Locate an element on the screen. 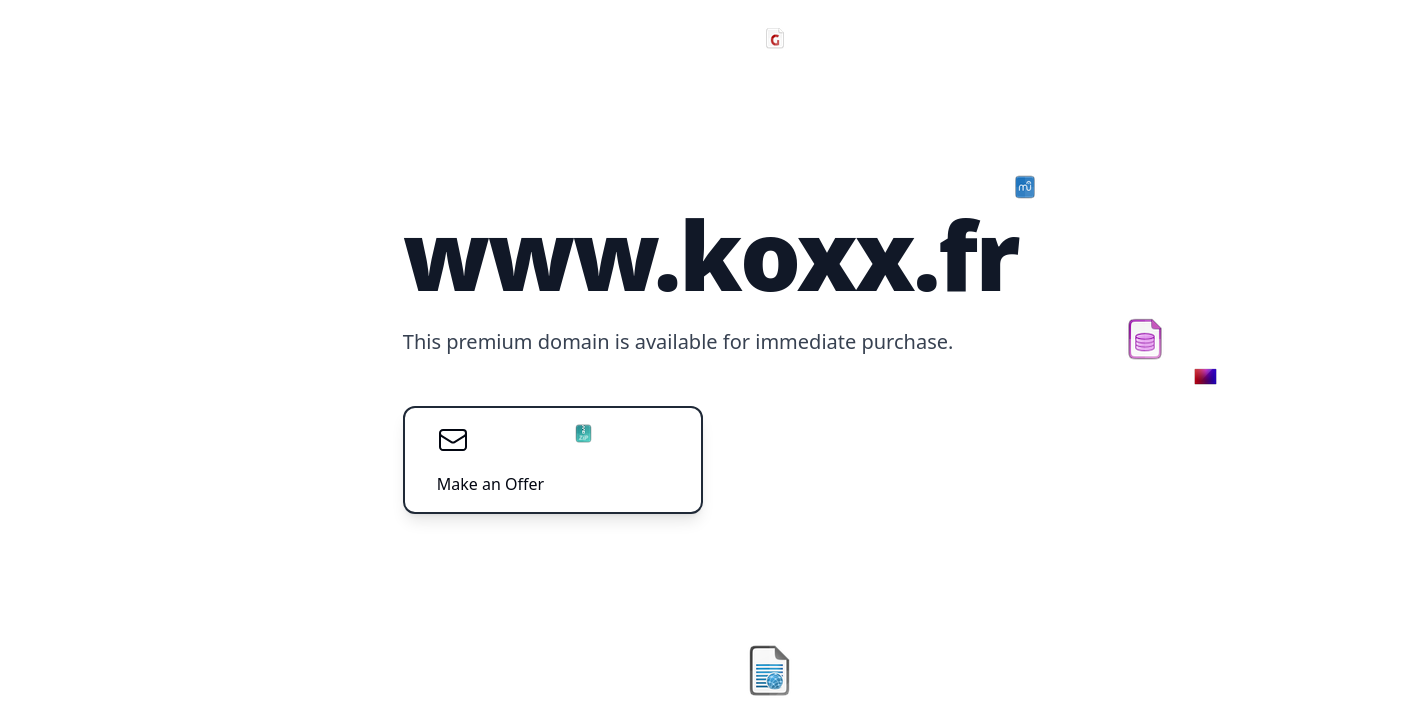 The image size is (1421, 720). compressed zip archive file is located at coordinates (583, 433).